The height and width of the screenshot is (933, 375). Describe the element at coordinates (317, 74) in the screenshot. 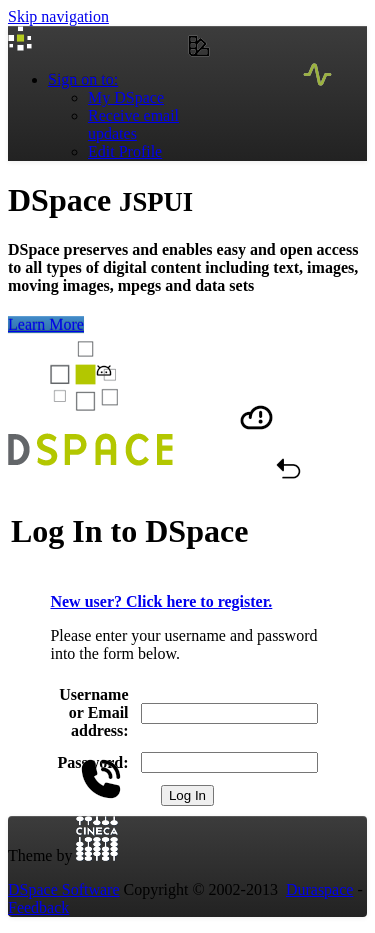

I see `view activity or health metrics` at that location.